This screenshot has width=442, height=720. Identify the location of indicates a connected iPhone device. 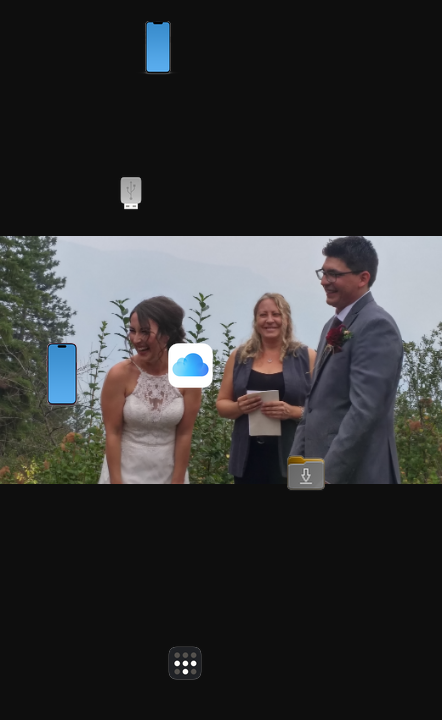
(158, 48).